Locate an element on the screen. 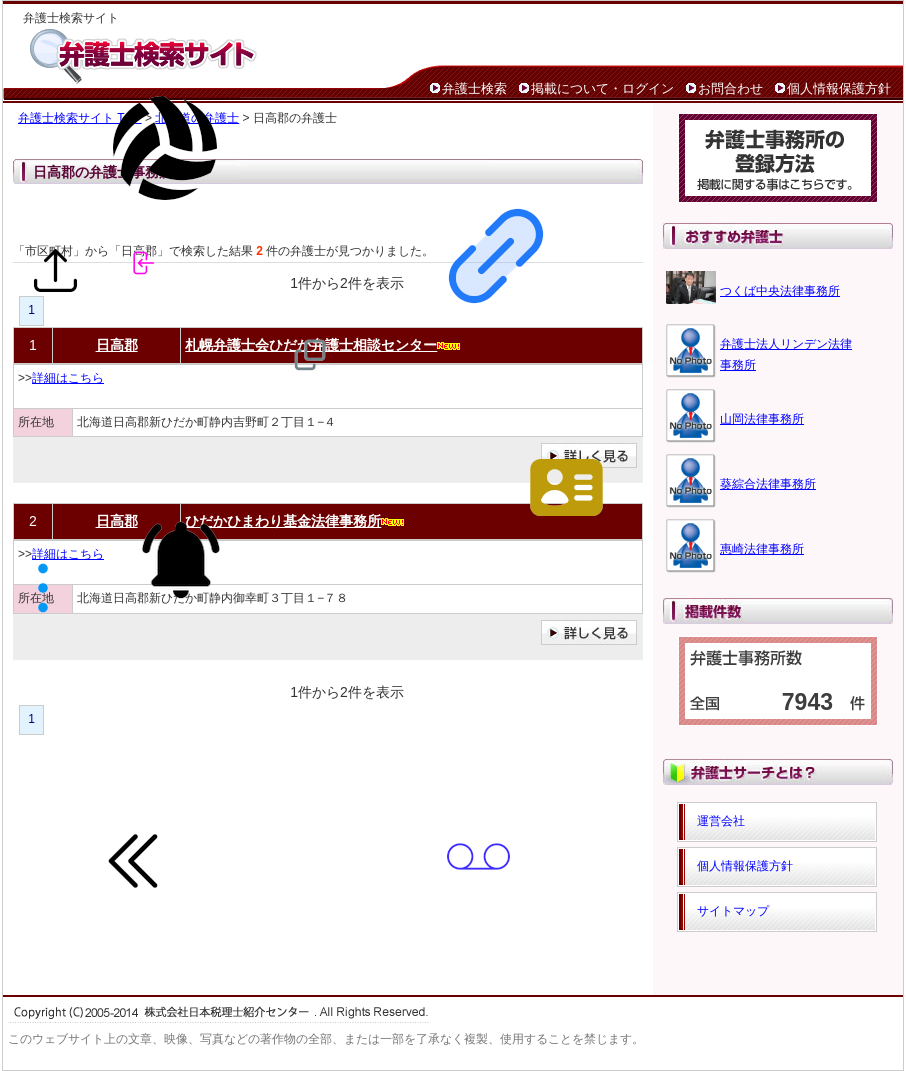 This screenshot has height=1071, width=906. copy link to clipboard is located at coordinates (496, 256).